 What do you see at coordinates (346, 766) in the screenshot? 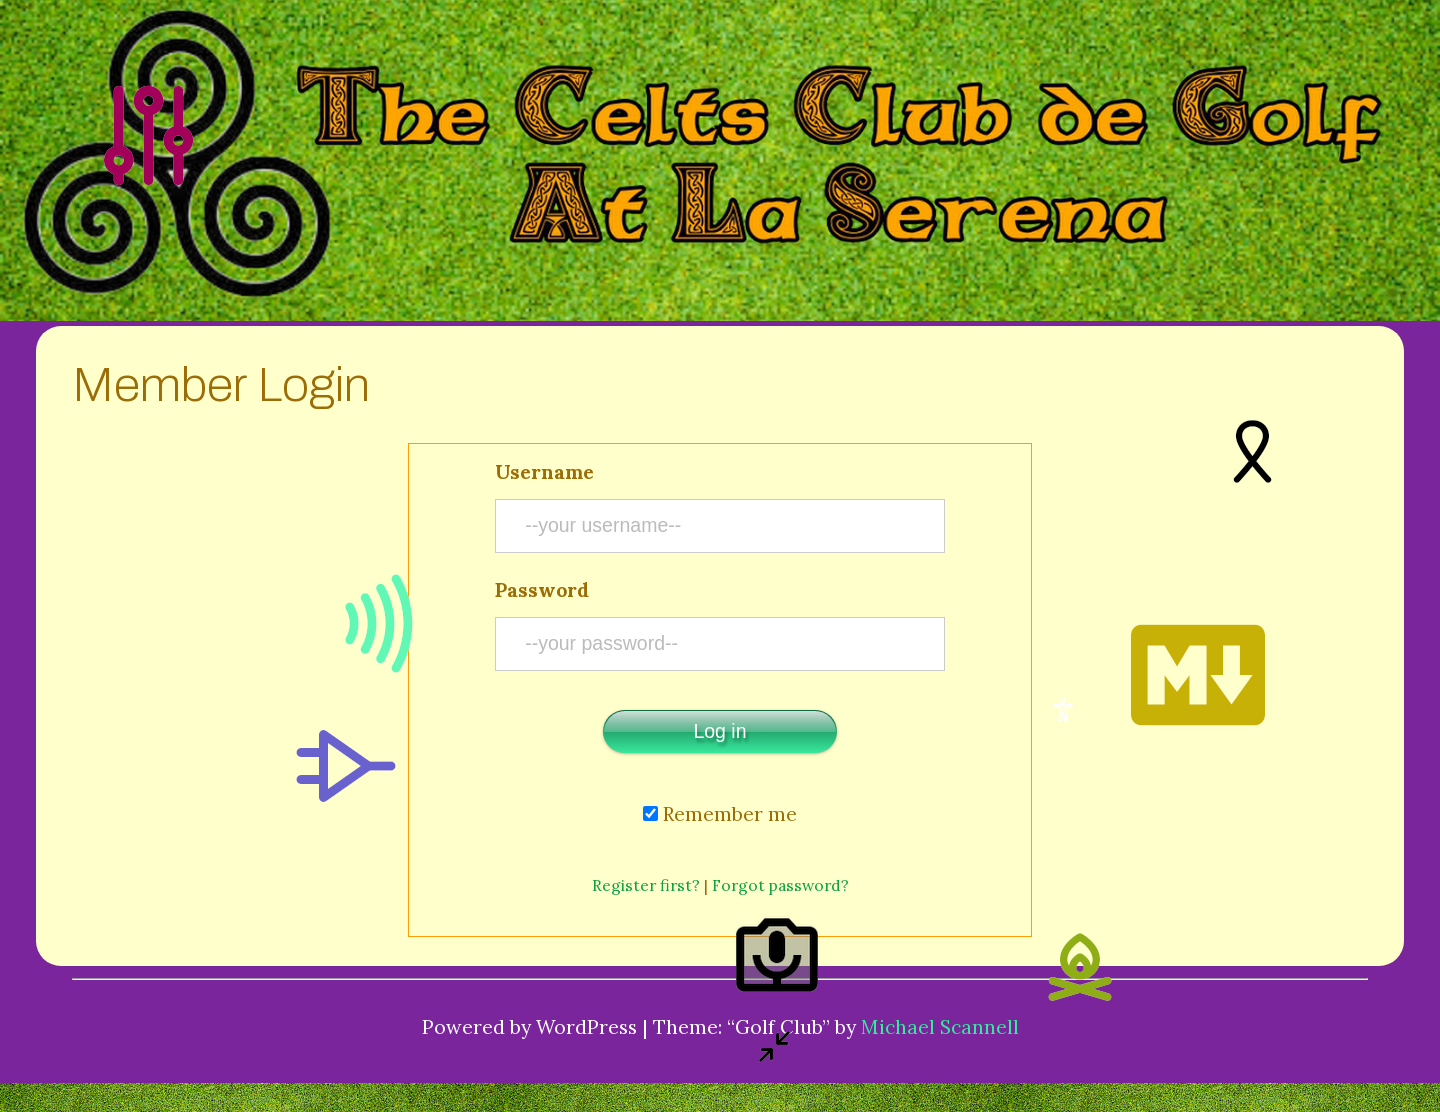
I see `logic buffer gate symbol in circuit design` at bounding box center [346, 766].